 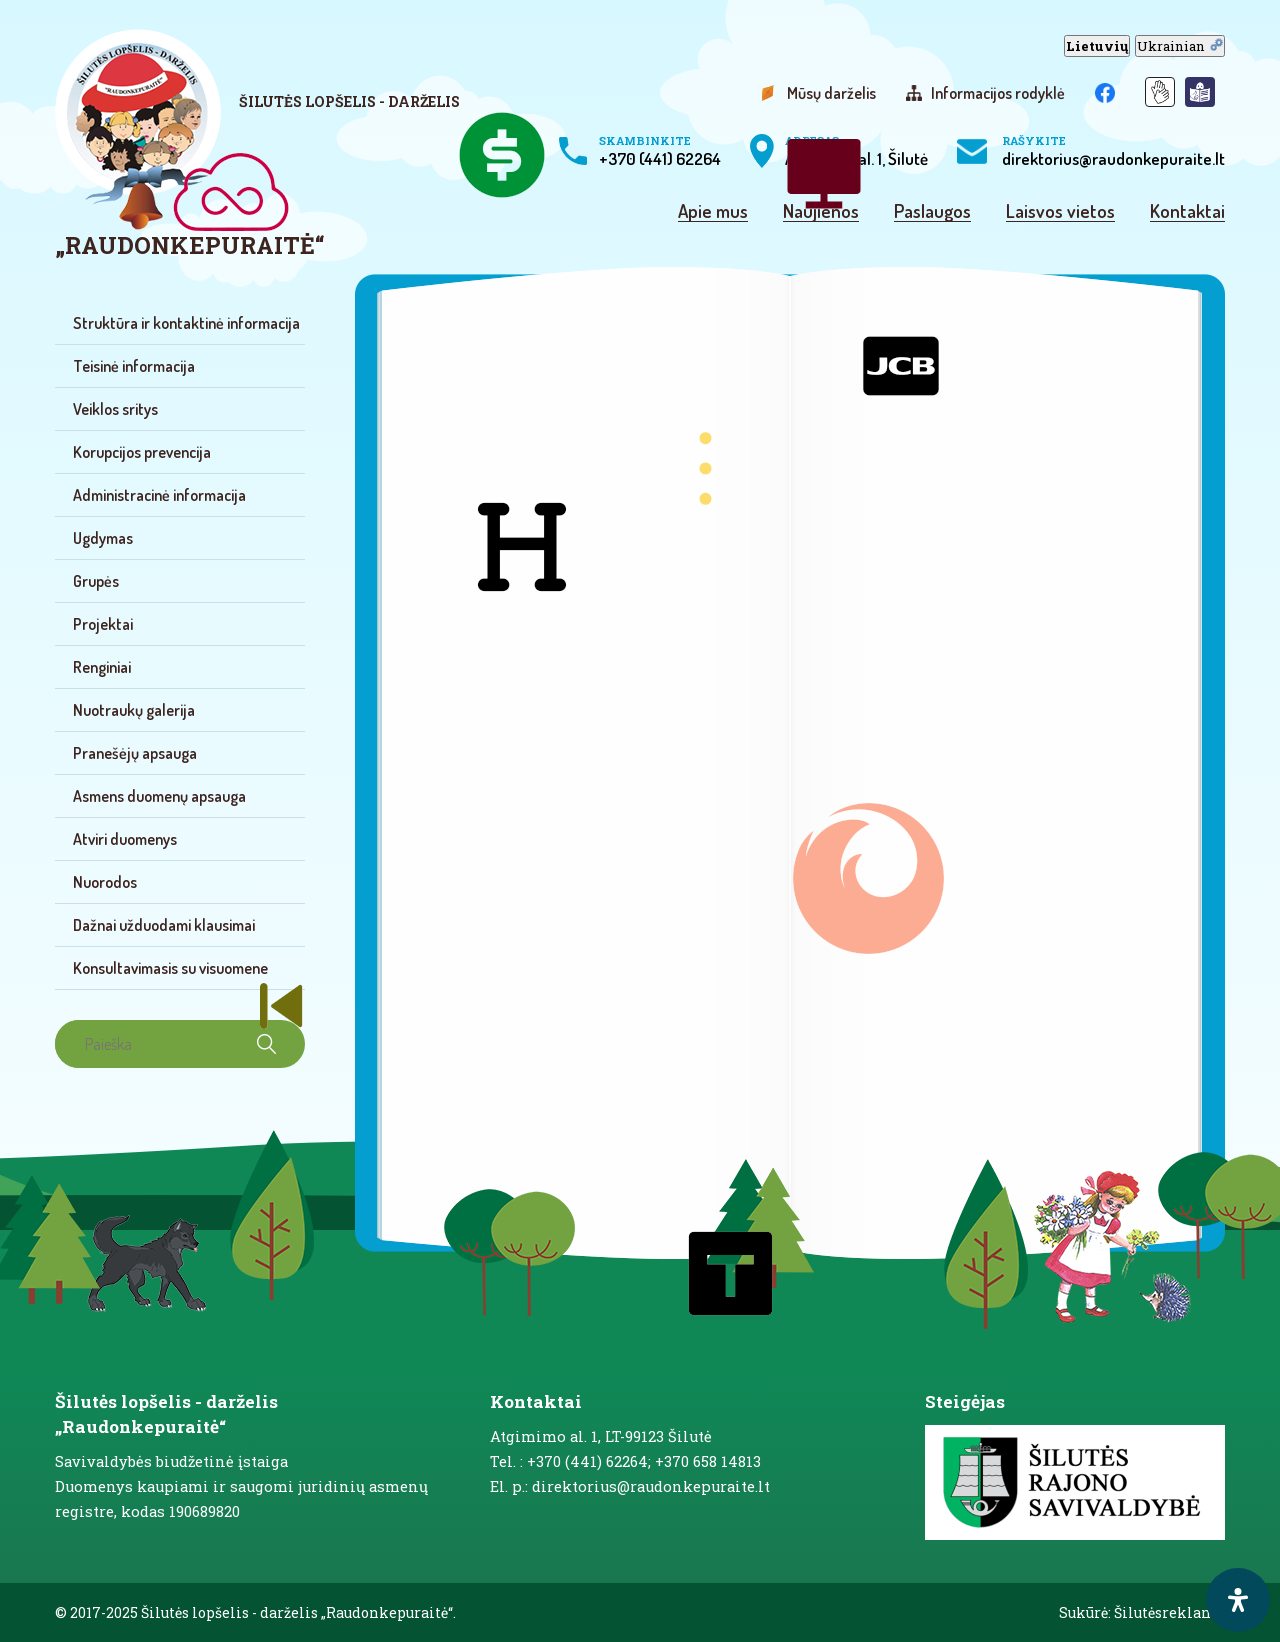 What do you see at coordinates (705, 468) in the screenshot?
I see `open more options menu` at bounding box center [705, 468].